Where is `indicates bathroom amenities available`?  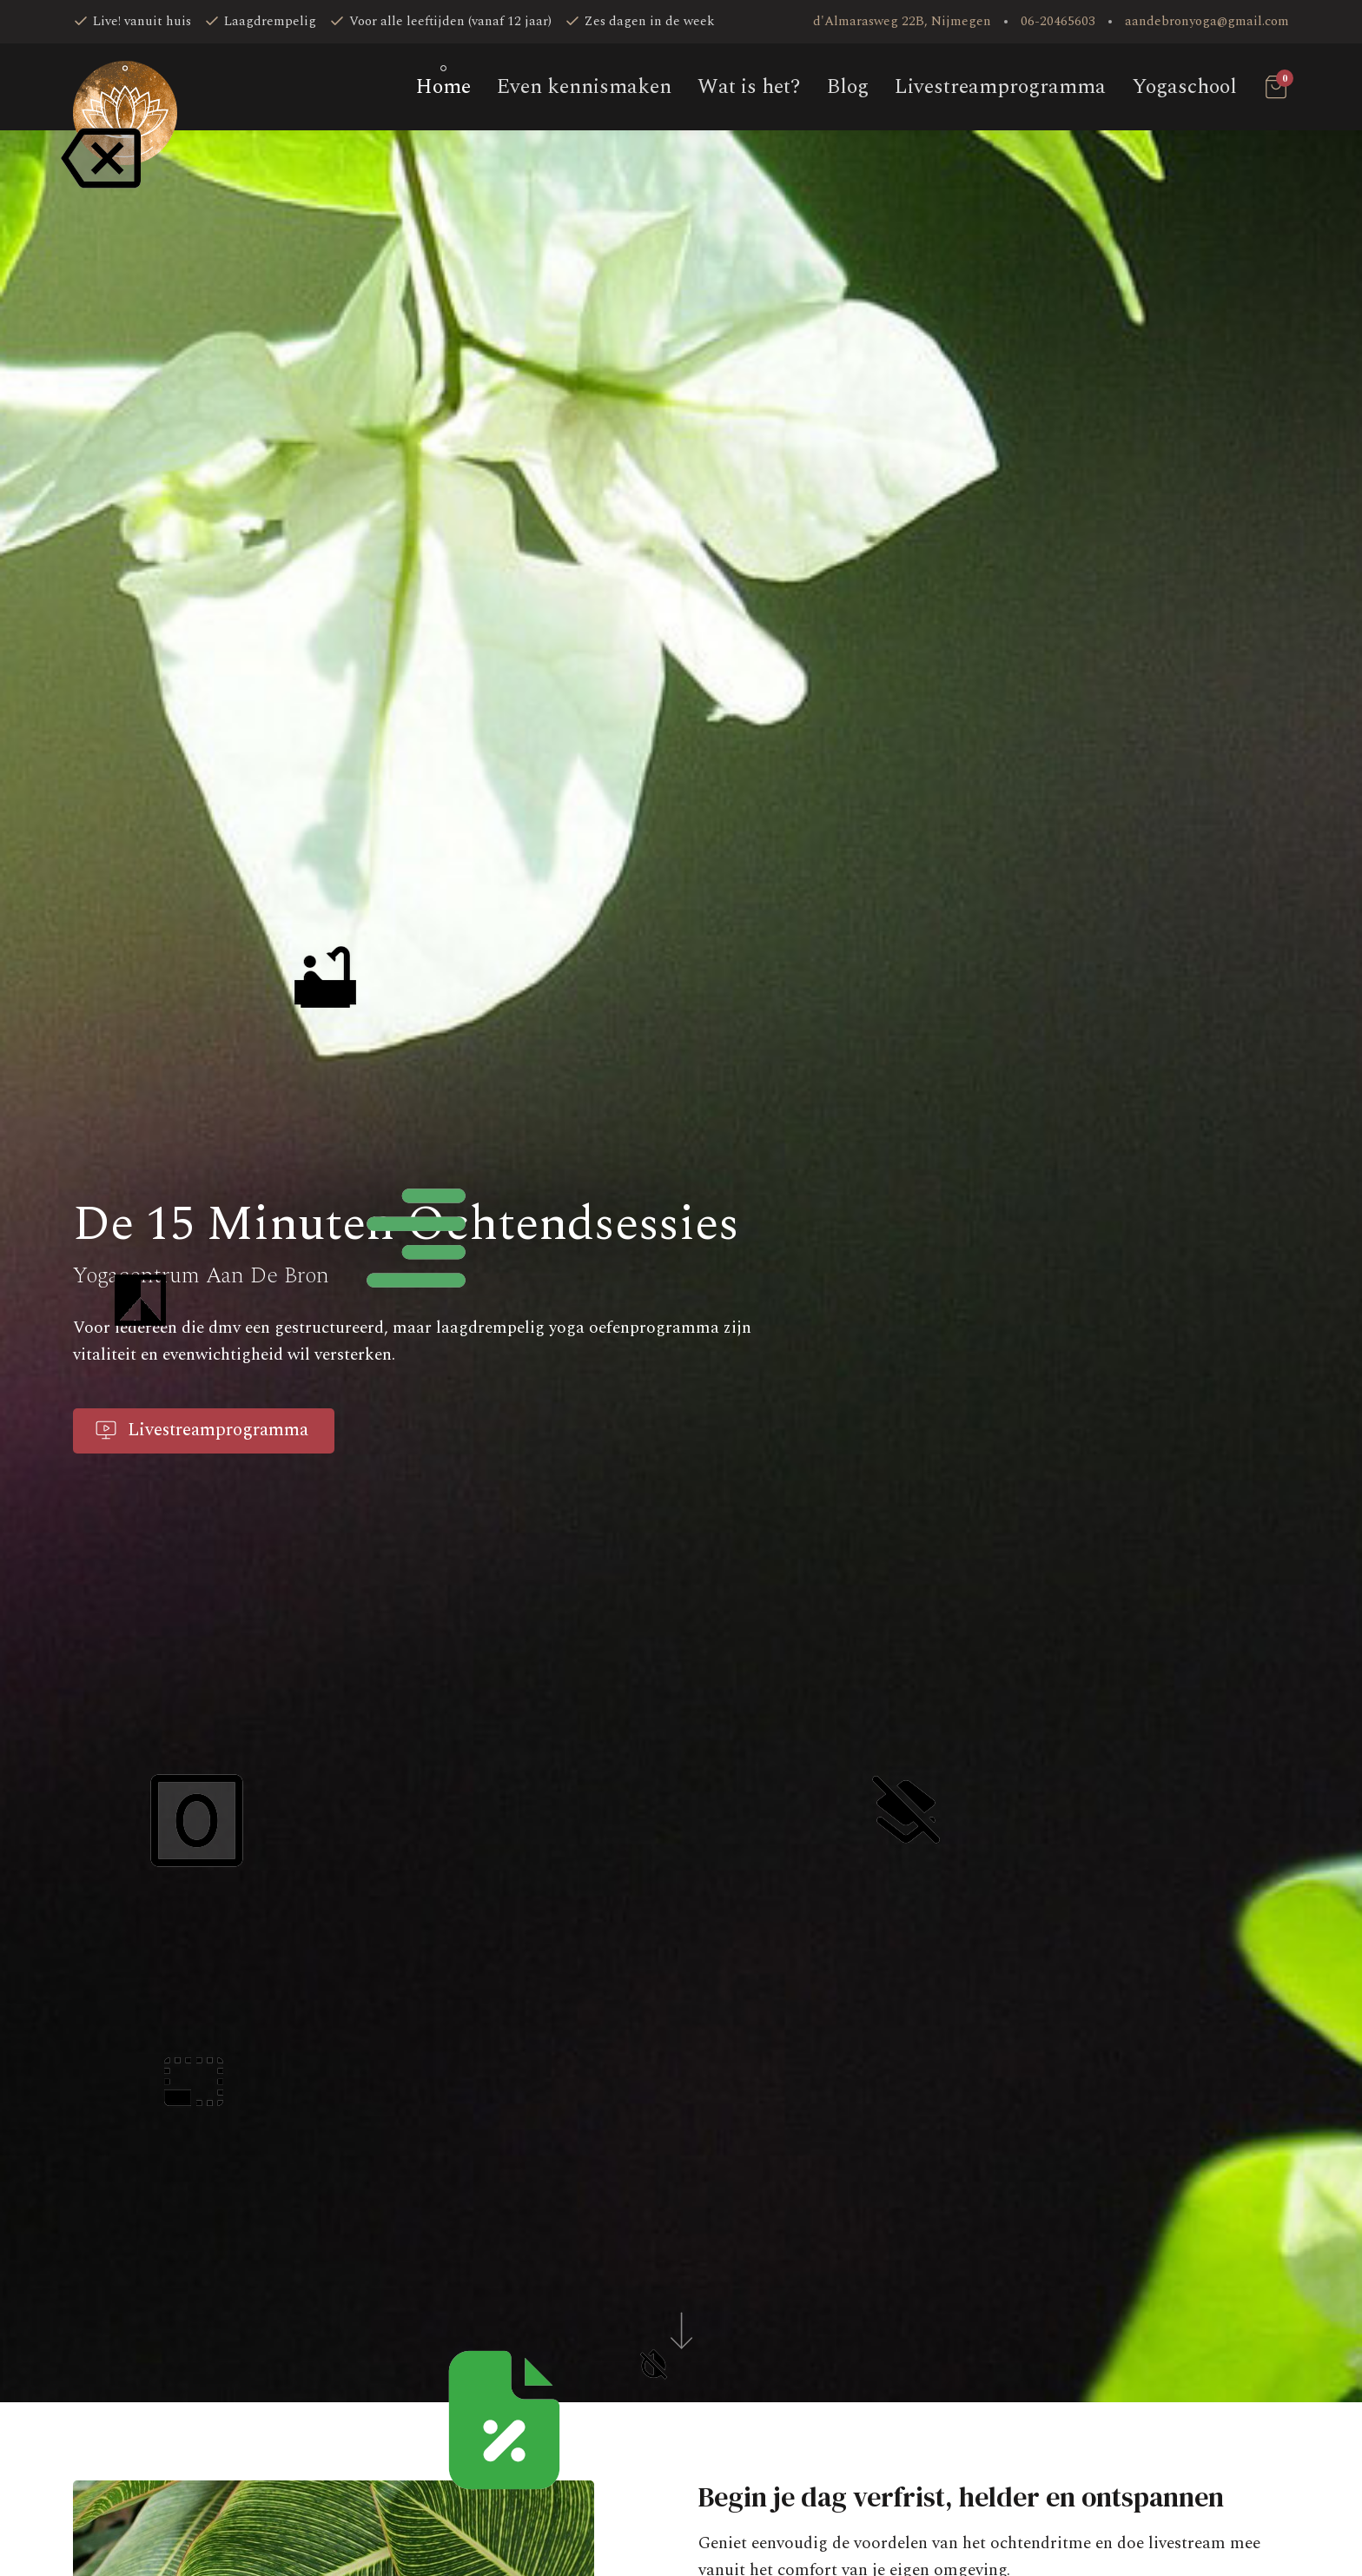
indicates bathroom amenities available is located at coordinates (325, 977).